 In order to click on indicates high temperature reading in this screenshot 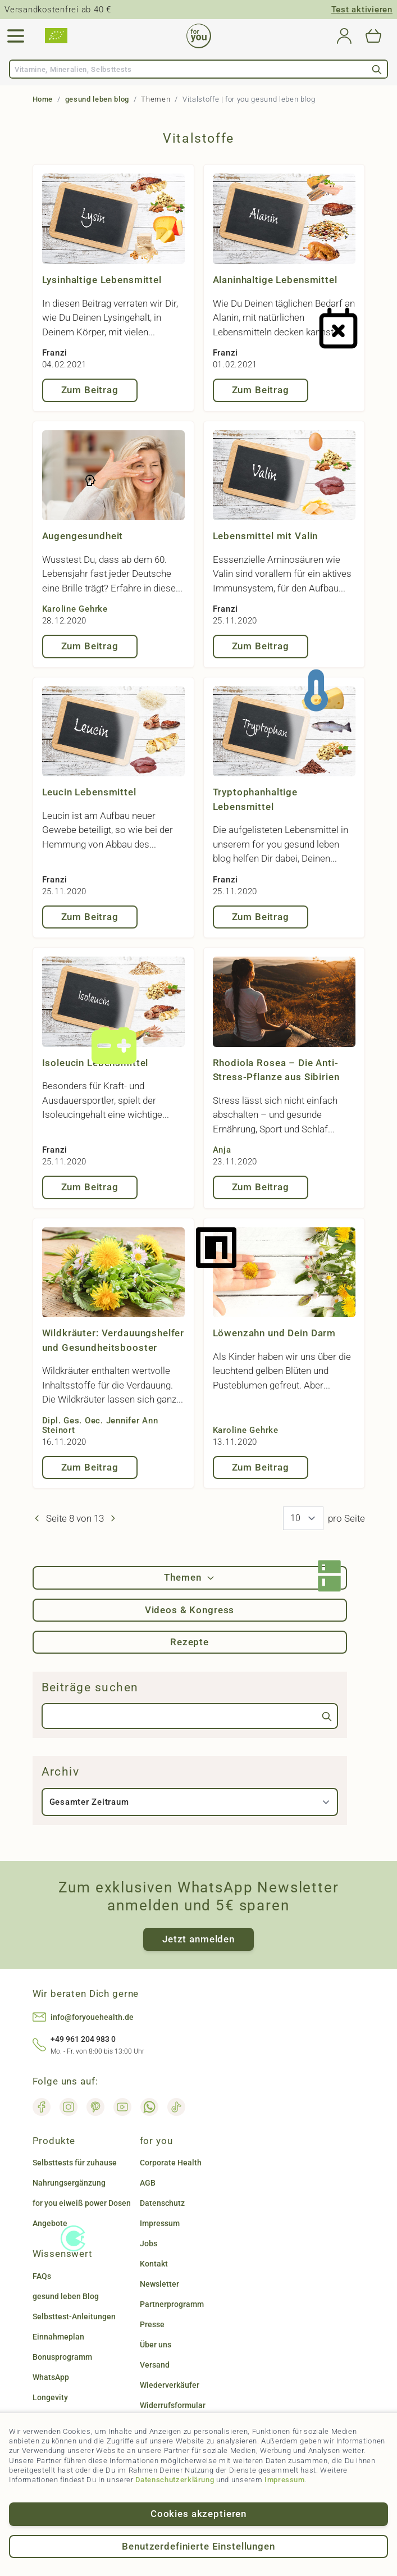, I will do `click(316, 690)`.